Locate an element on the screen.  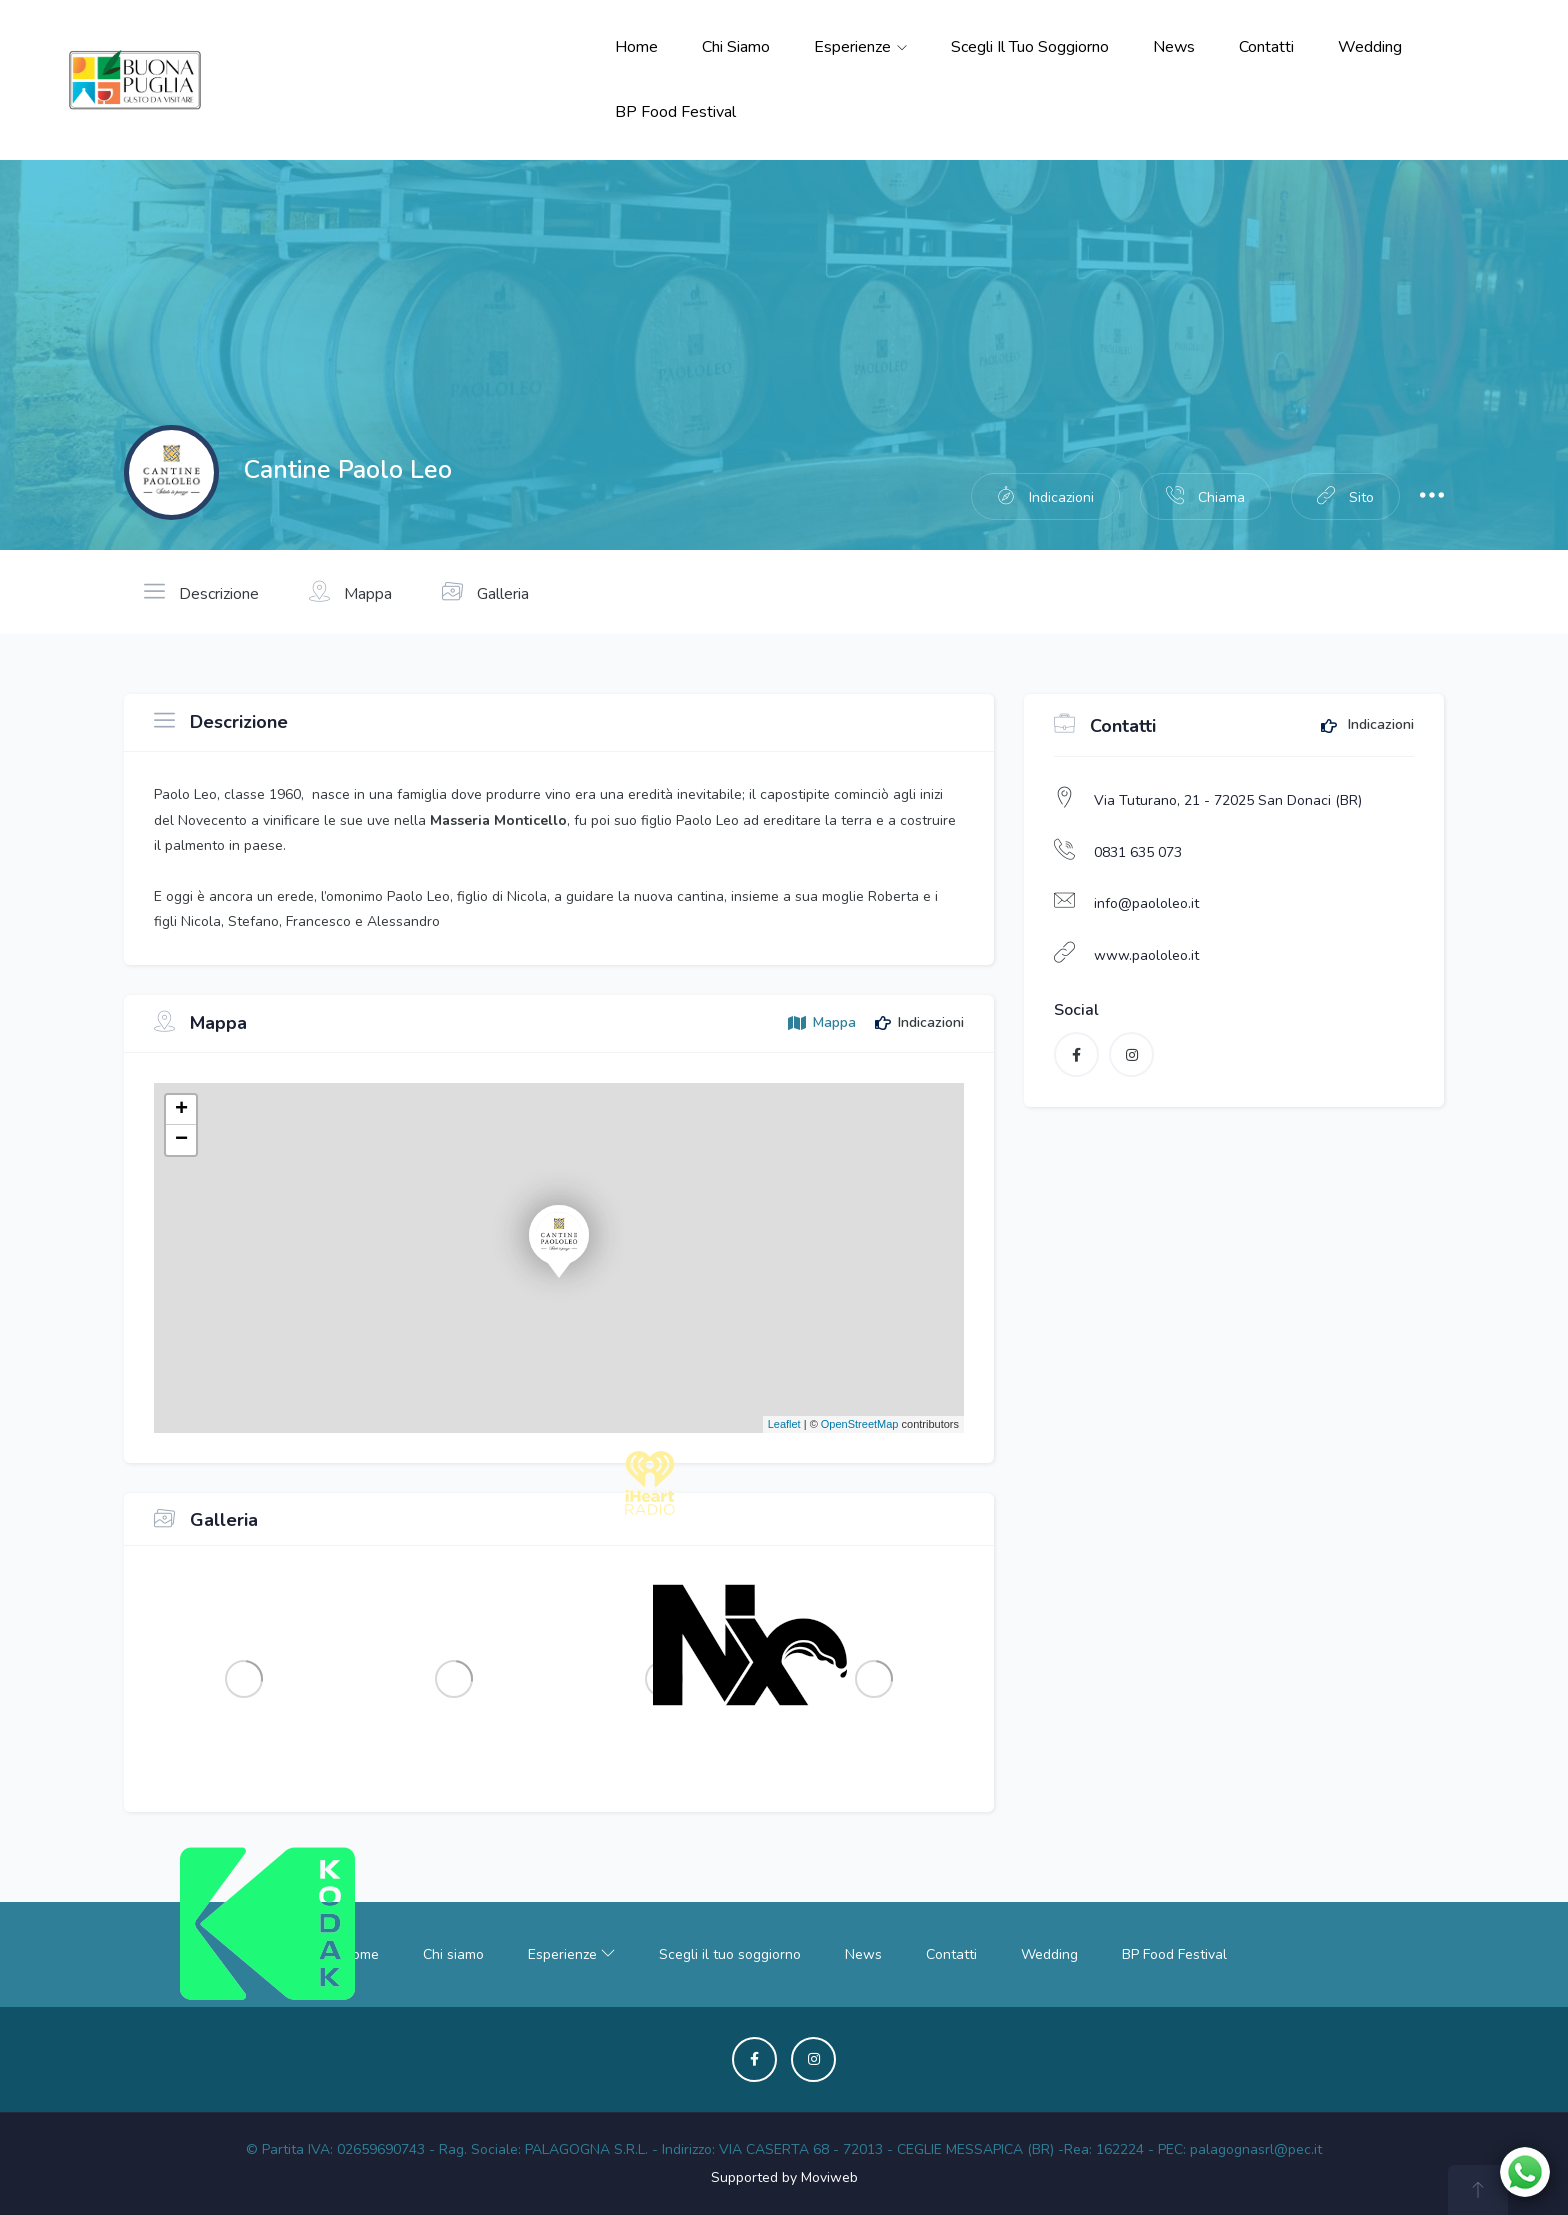
nx build system logo is located at coordinates (750, 1645).